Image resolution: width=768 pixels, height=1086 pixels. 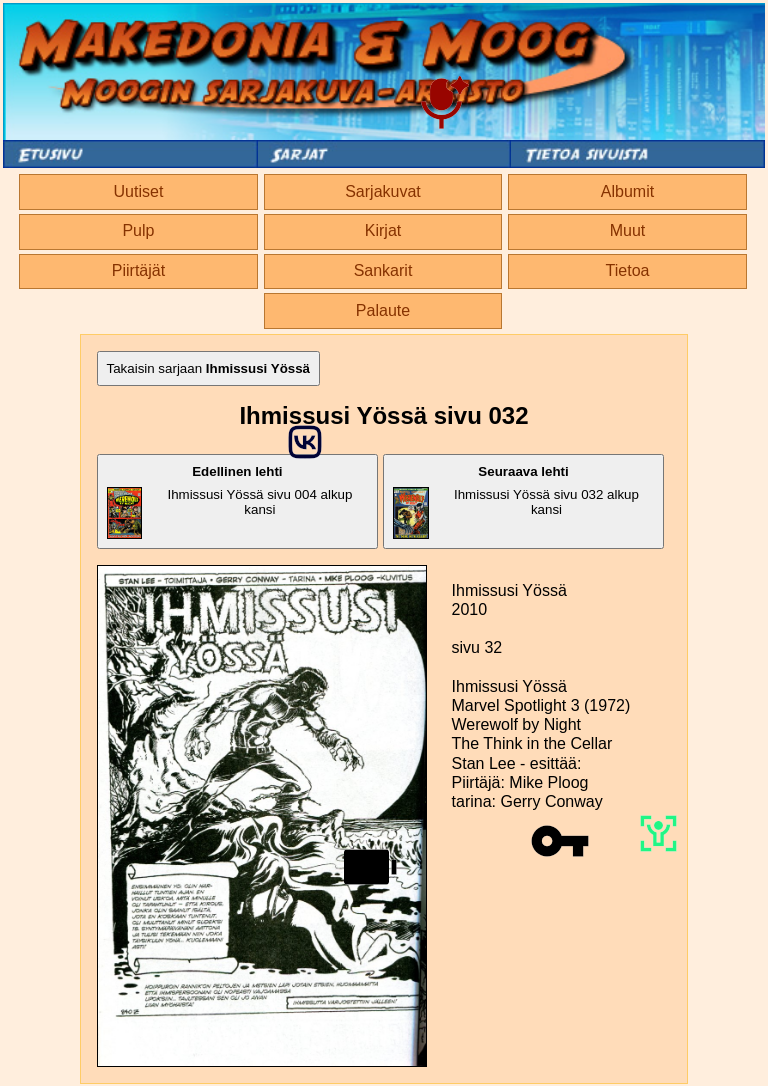 I want to click on indicates current battery level, so click(x=369, y=867).